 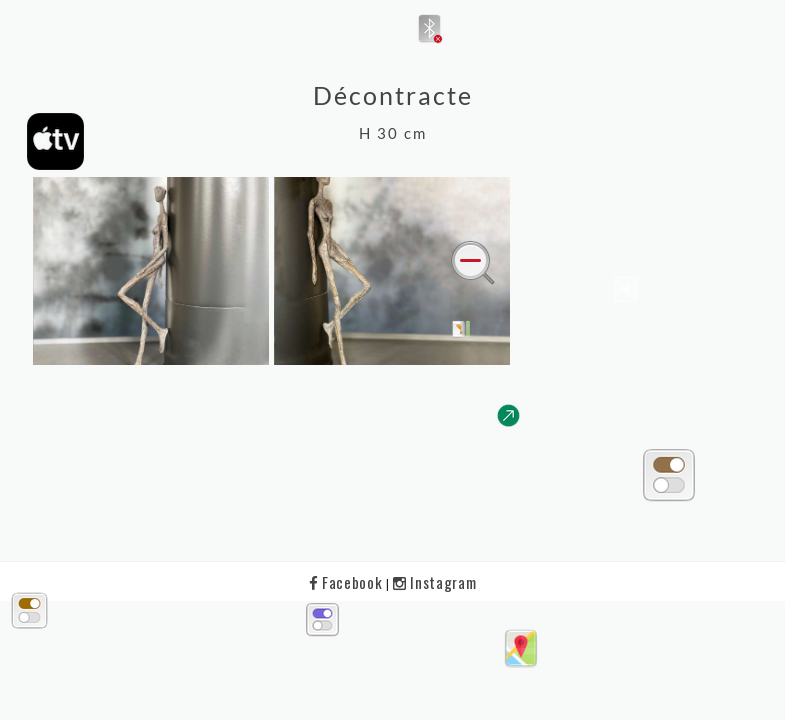 I want to click on video clip with audio track in library, so click(x=626, y=289).